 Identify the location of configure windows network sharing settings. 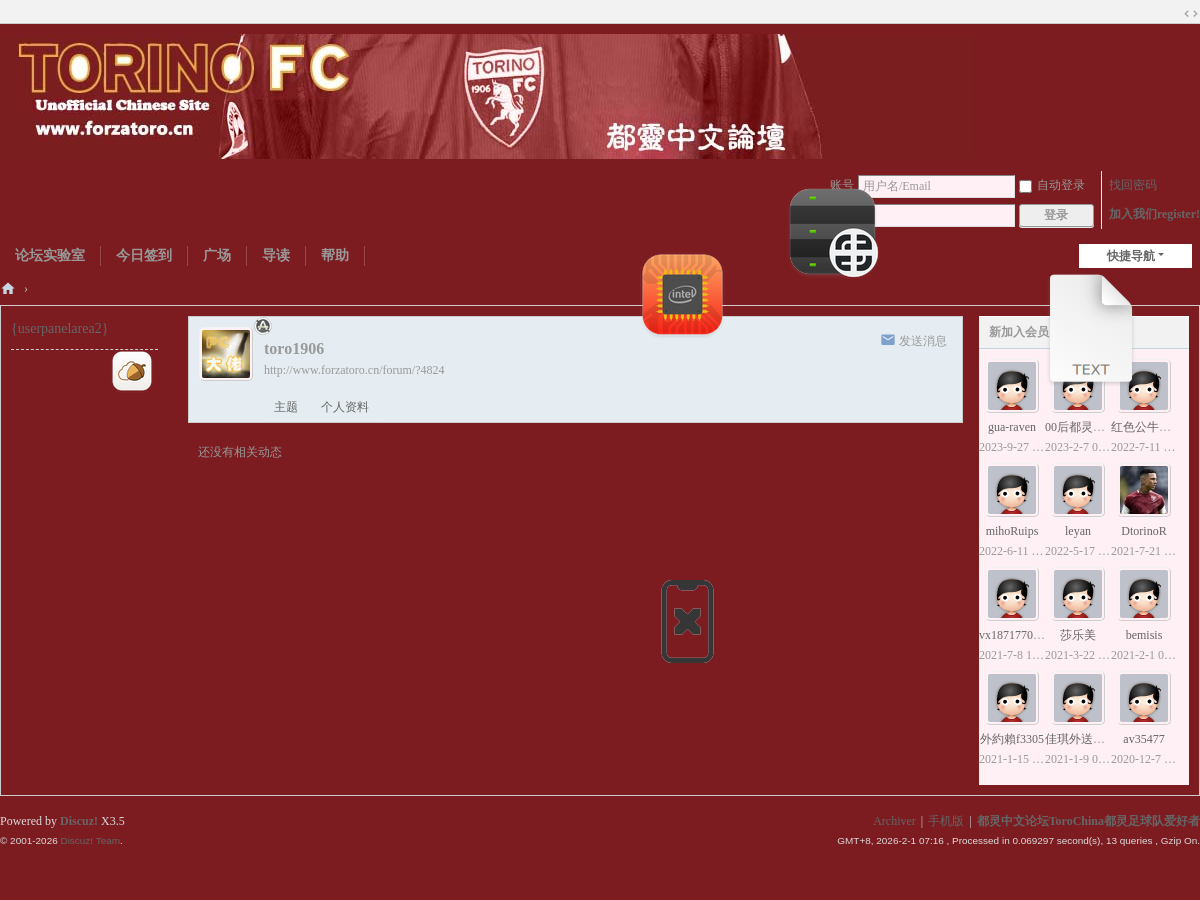
(832, 231).